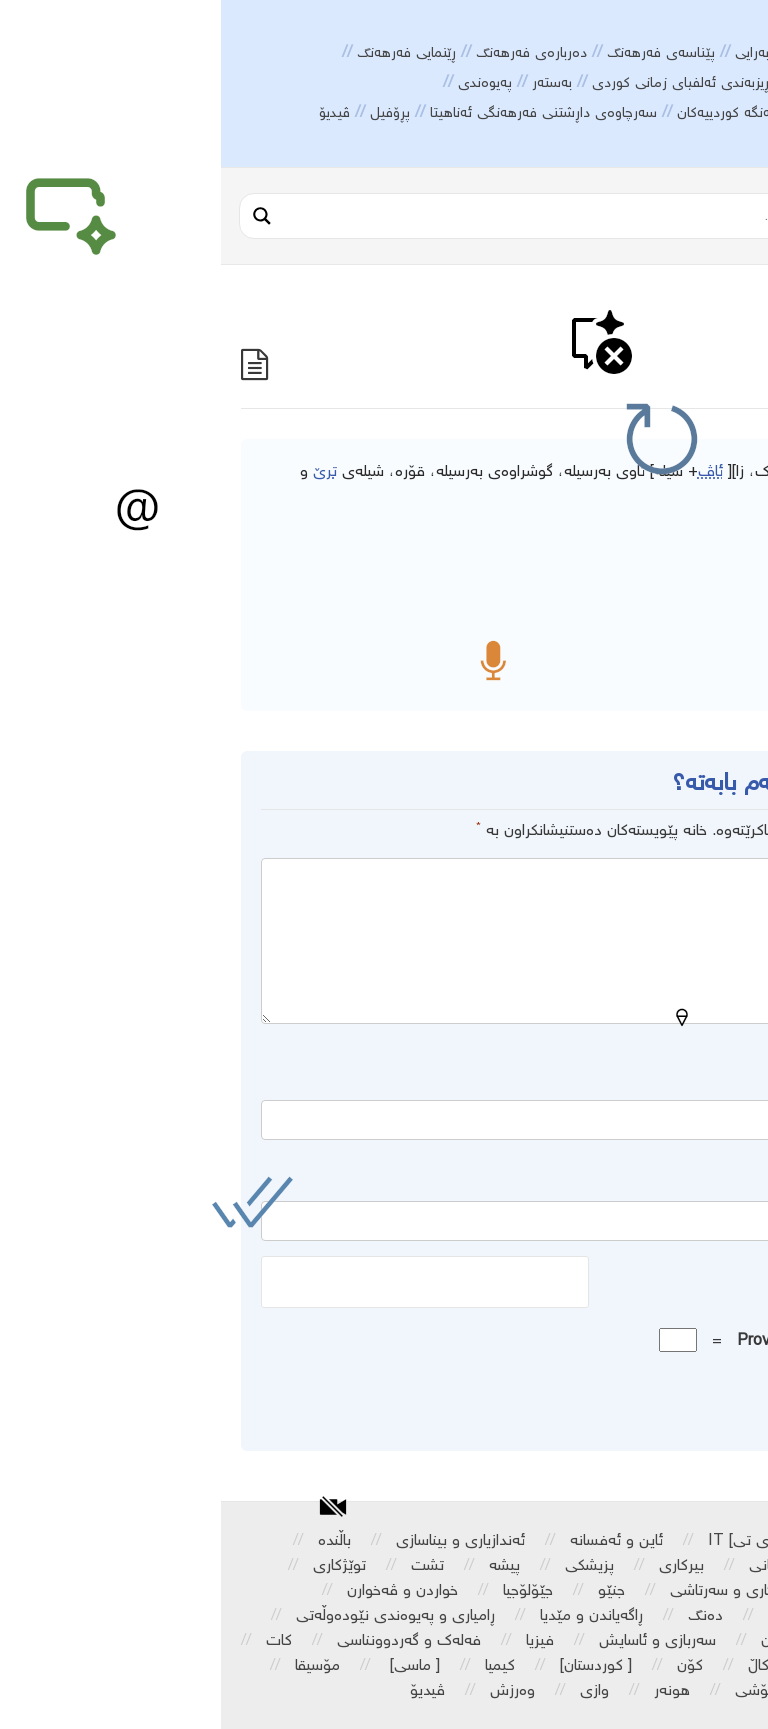  What do you see at coordinates (136, 508) in the screenshot?
I see `mention a user in a comment or message` at bounding box center [136, 508].